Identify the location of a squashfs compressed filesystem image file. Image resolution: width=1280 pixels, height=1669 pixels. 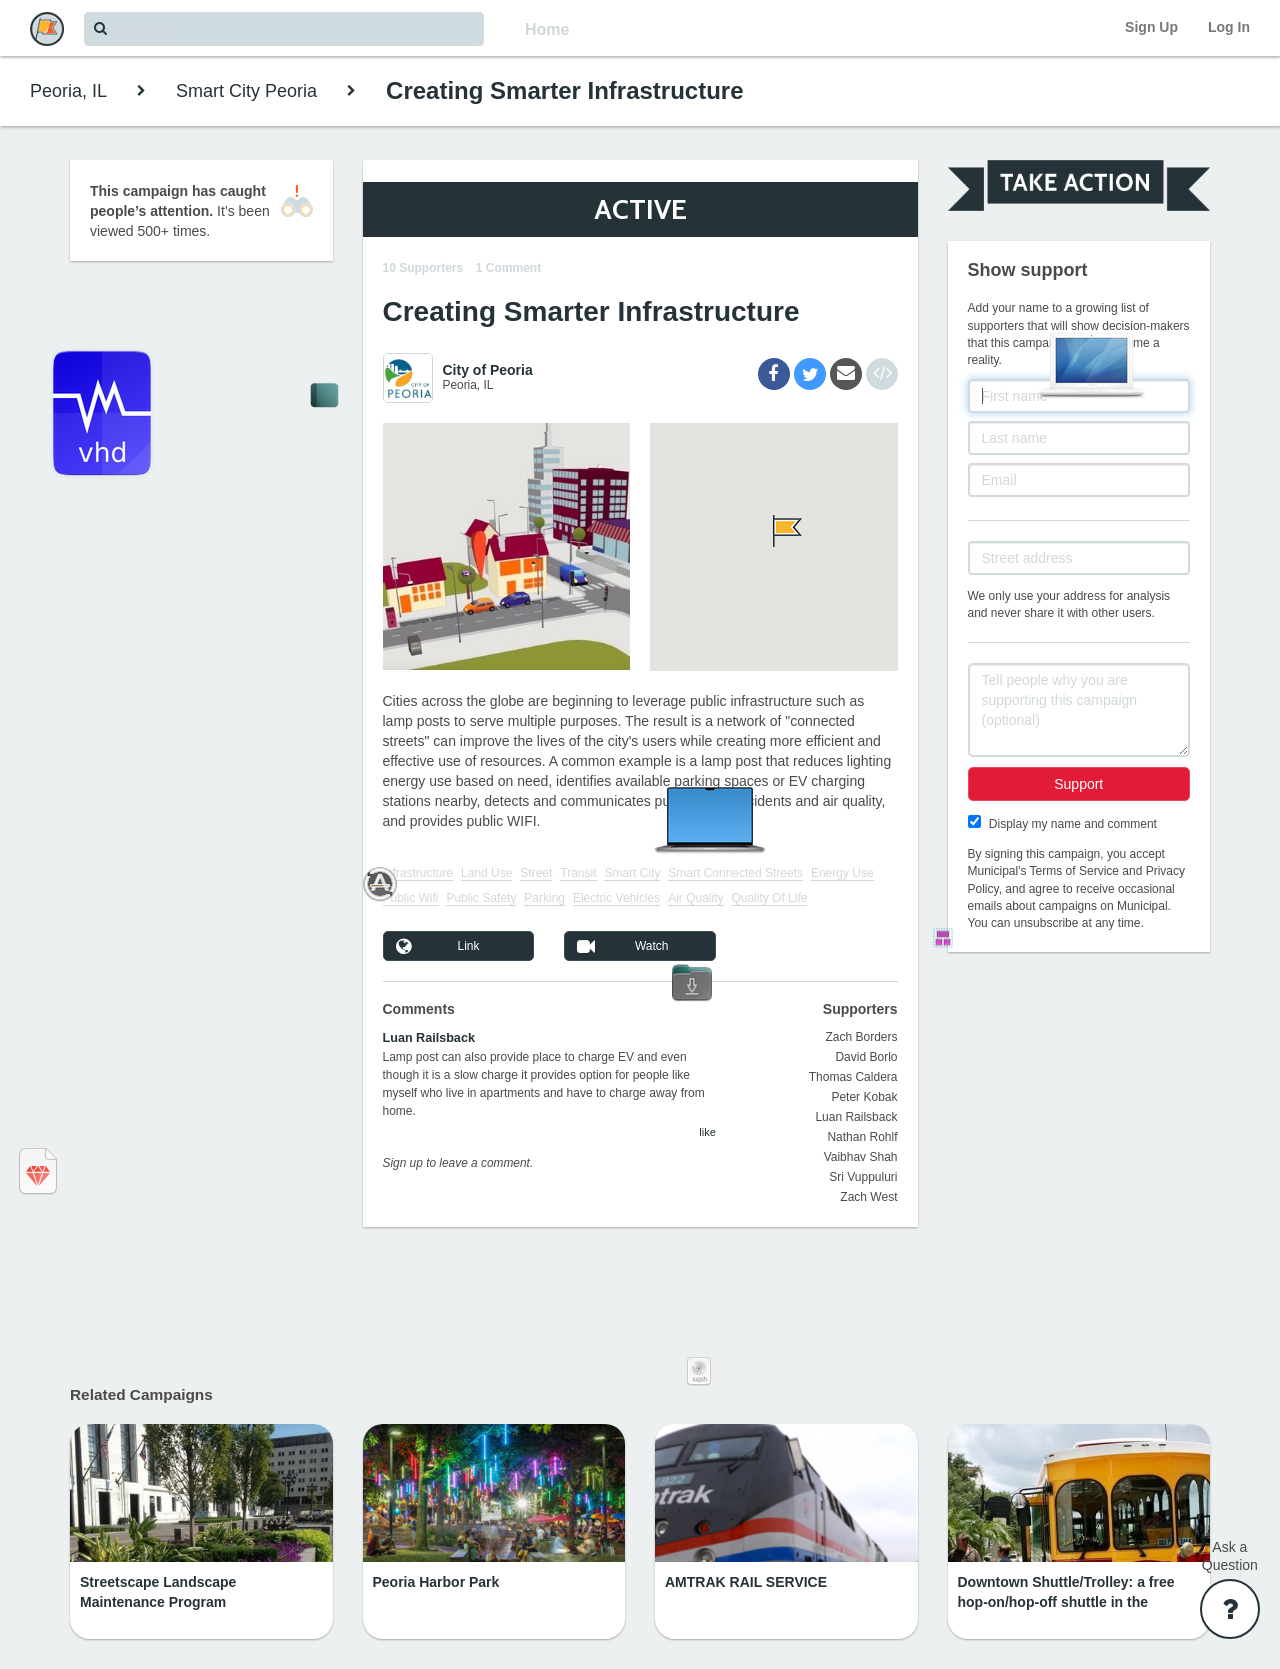
(699, 1371).